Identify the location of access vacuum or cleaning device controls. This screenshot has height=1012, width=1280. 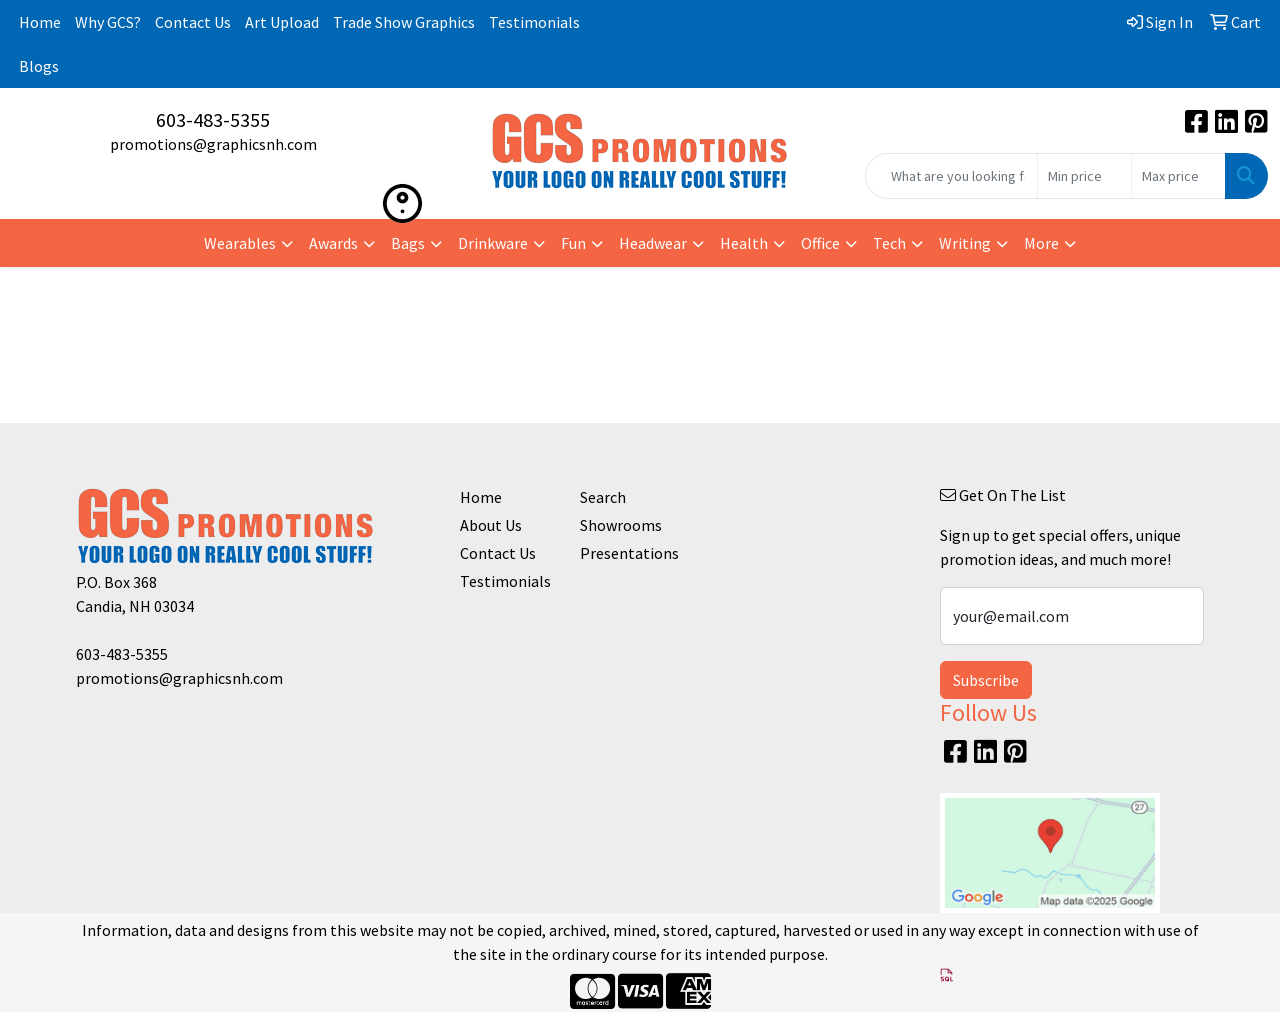
(402, 203).